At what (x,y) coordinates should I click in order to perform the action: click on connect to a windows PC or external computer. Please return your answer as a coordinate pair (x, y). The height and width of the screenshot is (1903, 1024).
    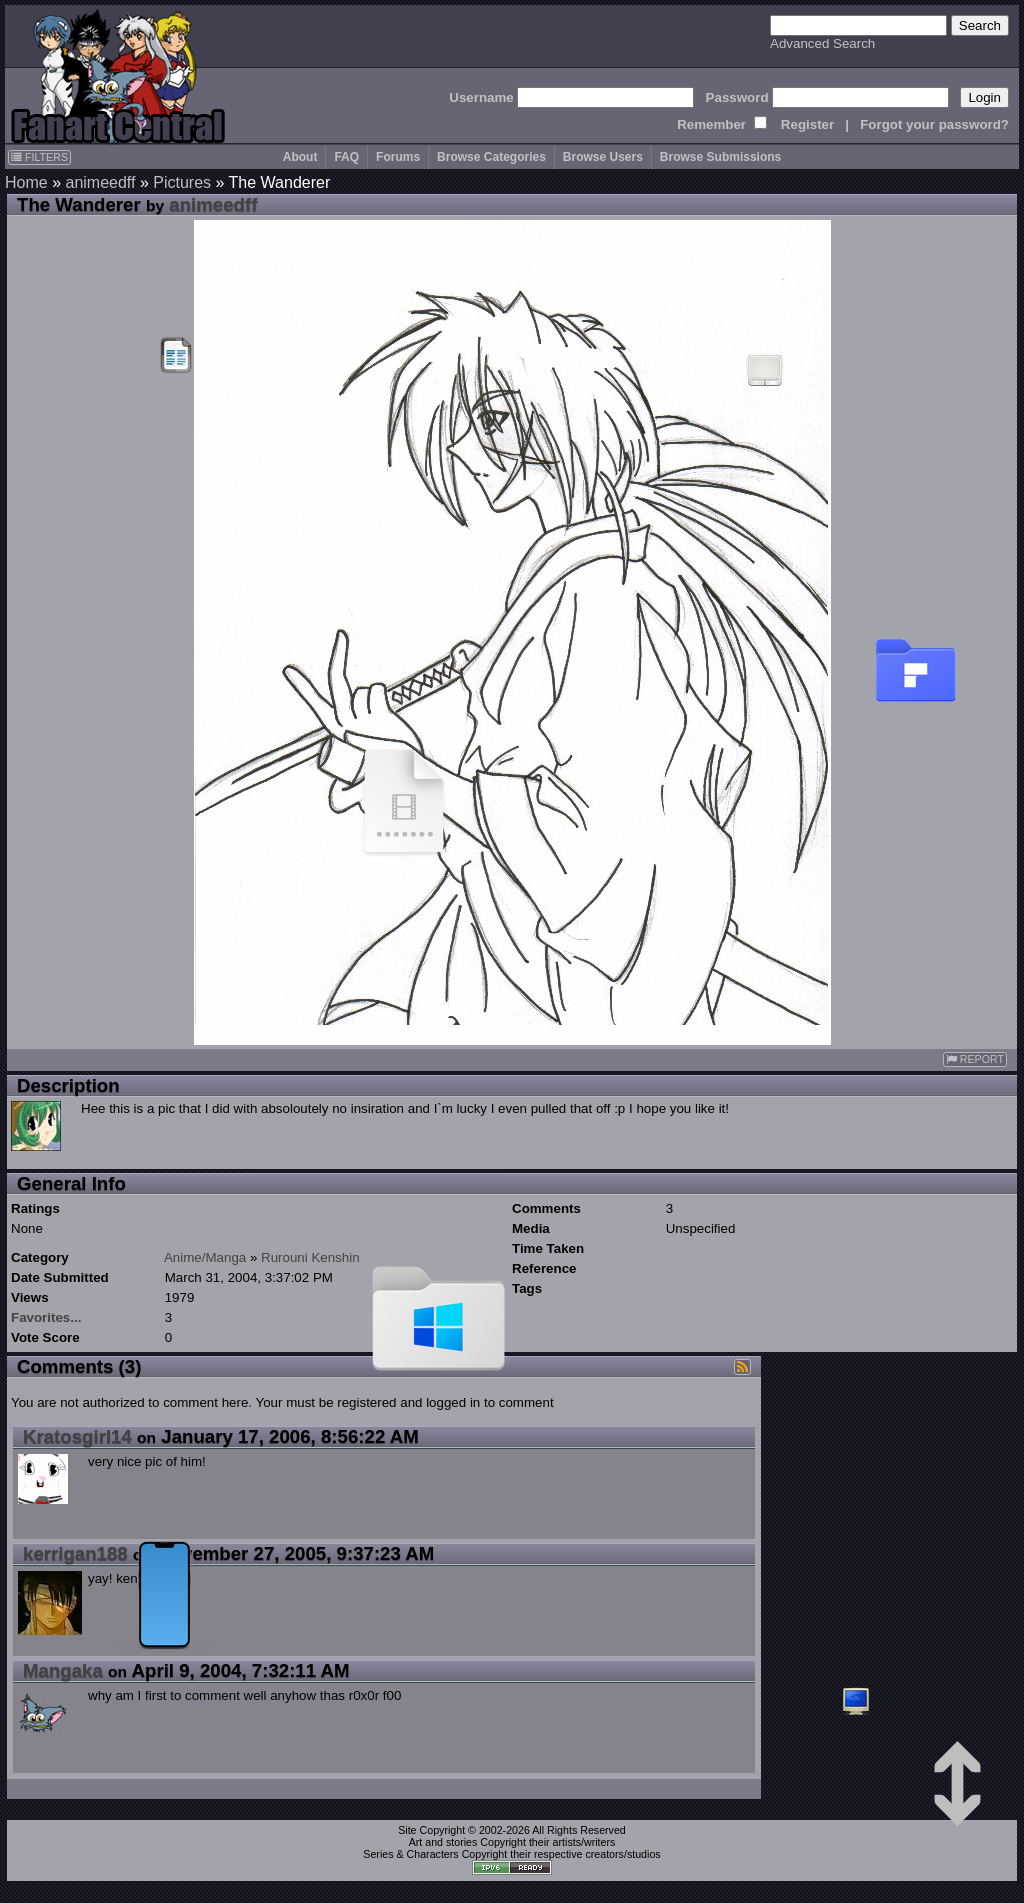
    Looking at the image, I should click on (856, 1701).